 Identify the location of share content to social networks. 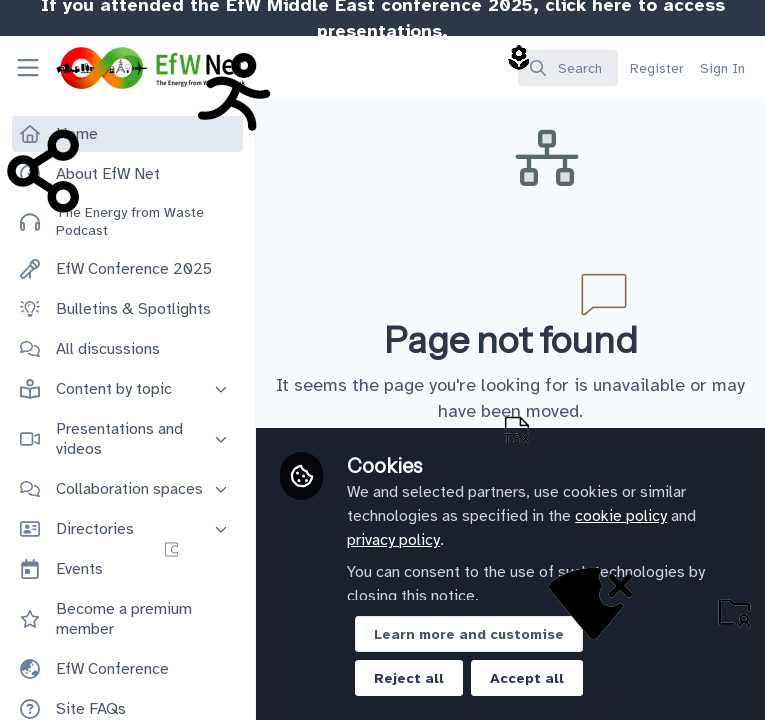
(46, 171).